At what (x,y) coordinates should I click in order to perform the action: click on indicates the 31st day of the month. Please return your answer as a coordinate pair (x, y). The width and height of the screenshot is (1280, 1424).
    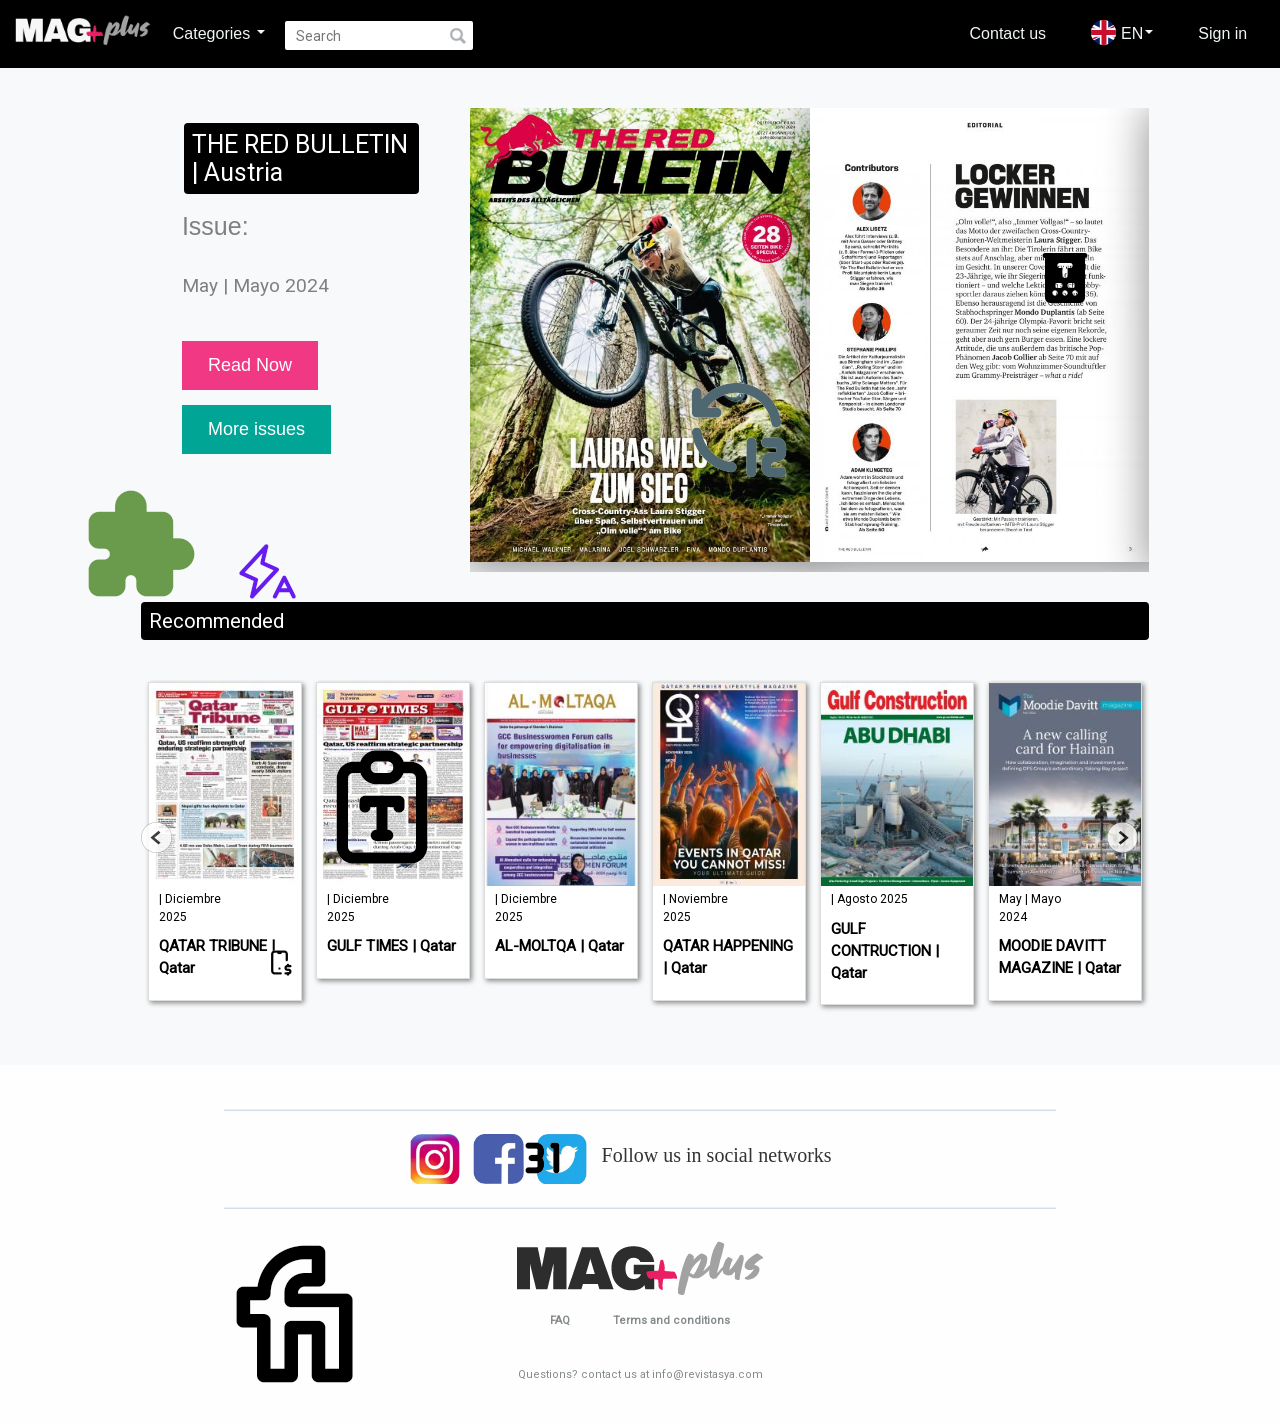
    Looking at the image, I should click on (544, 1158).